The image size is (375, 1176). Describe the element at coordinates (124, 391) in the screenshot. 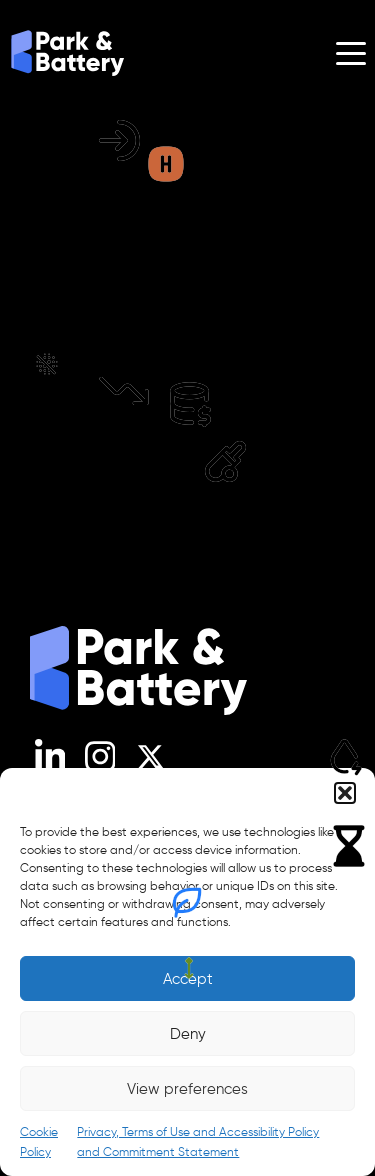

I see `indicates a declining trend or decreasing value` at that location.